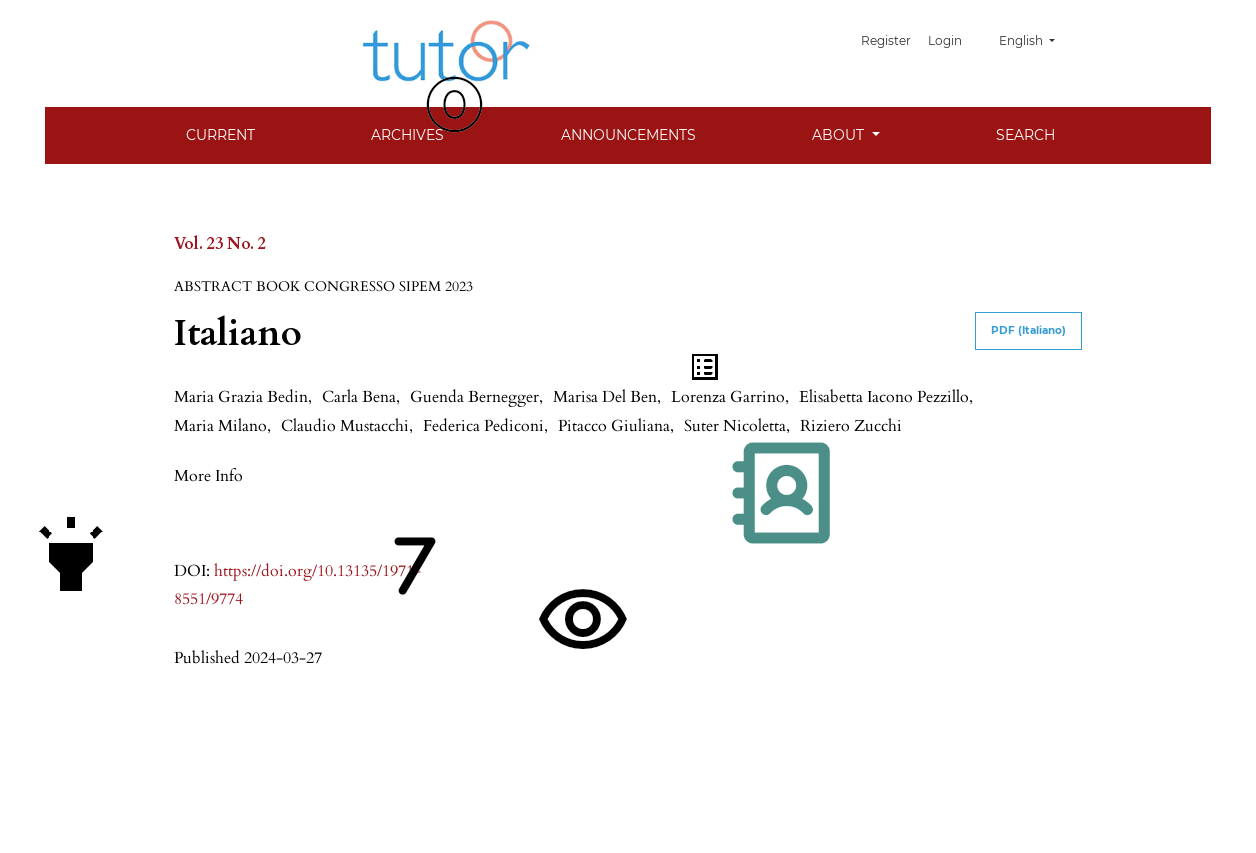 This screenshot has height=853, width=1256. Describe the element at coordinates (415, 566) in the screenshot. I see `indicates the number seven in a list or count` at that location.